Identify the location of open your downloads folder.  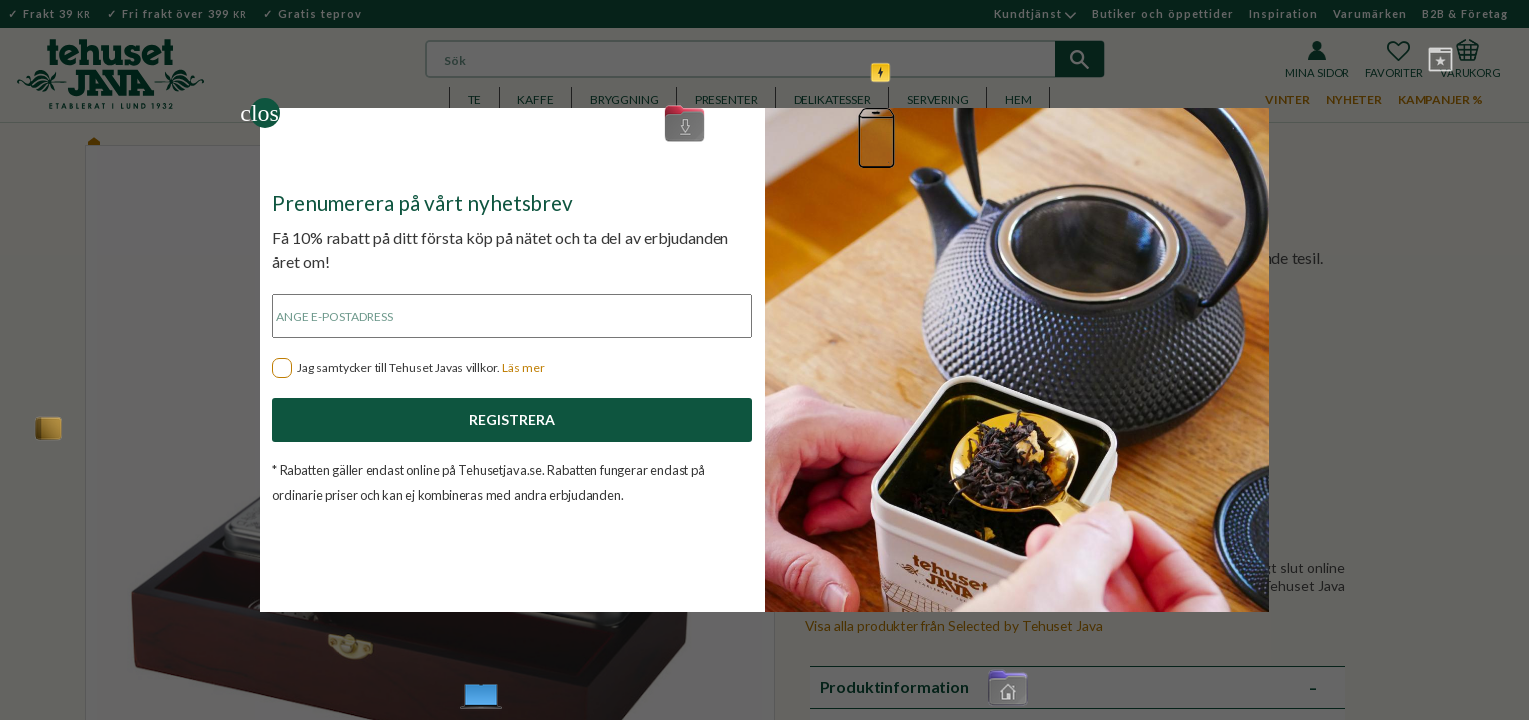
(684, 123).